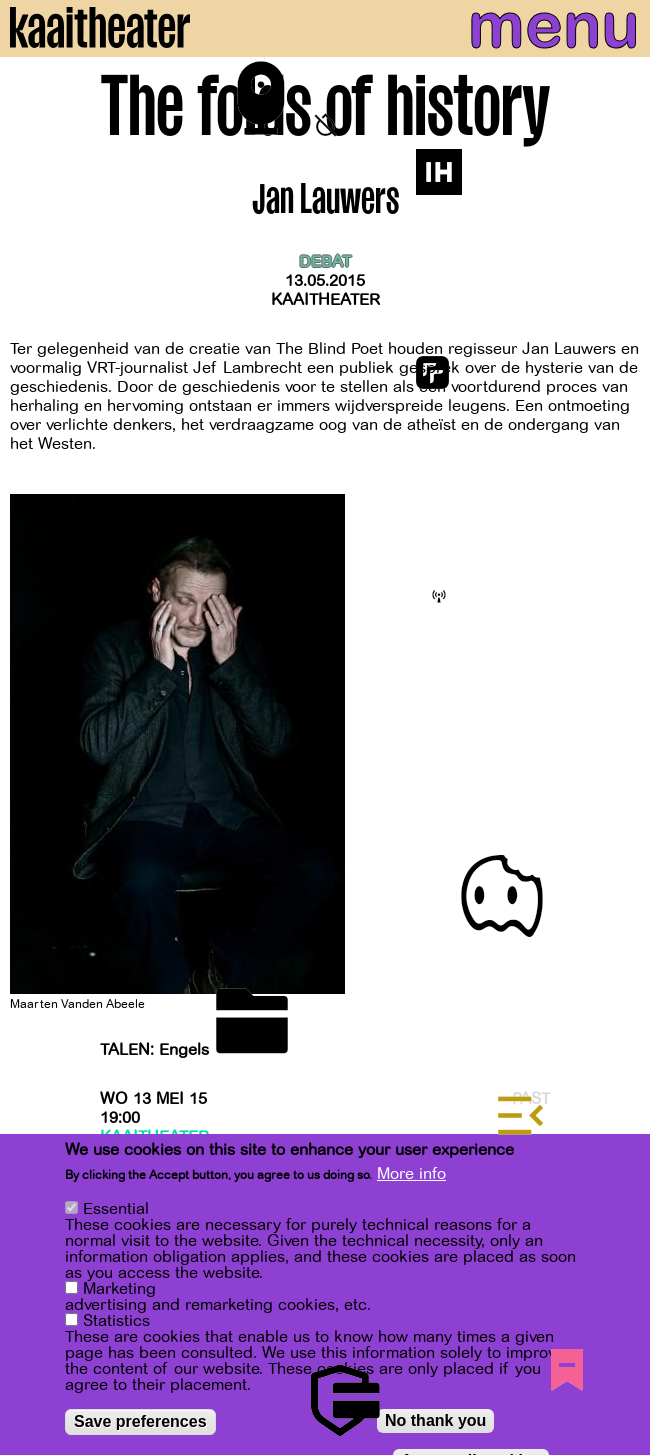 The height and width of the screenshot is (1455, 650). What do you see at coordinates (519, 1115) in the screenshot?
I see `collapse sidebar or navigation panel` at bounding box center [519, 1115].